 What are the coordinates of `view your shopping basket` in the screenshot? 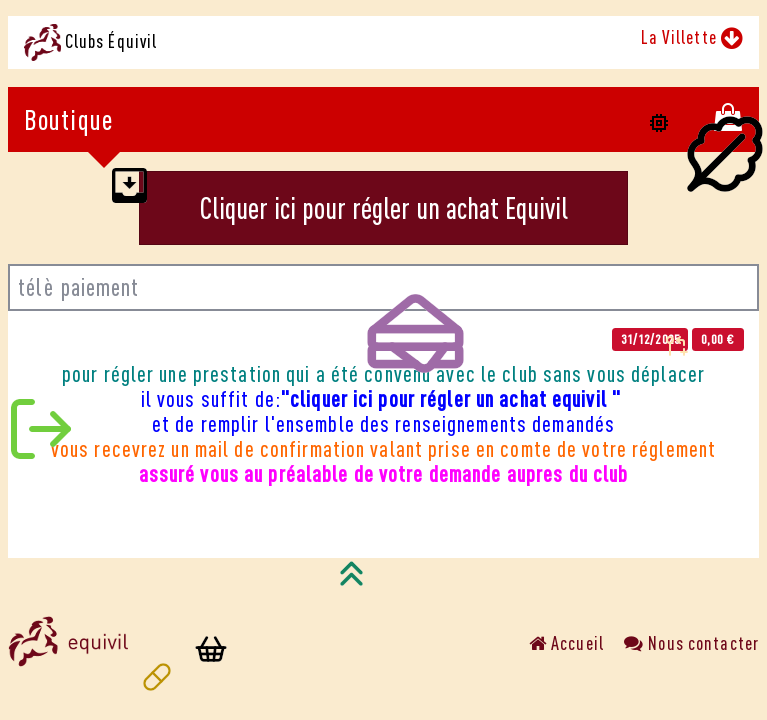 It's located at (211, 649).